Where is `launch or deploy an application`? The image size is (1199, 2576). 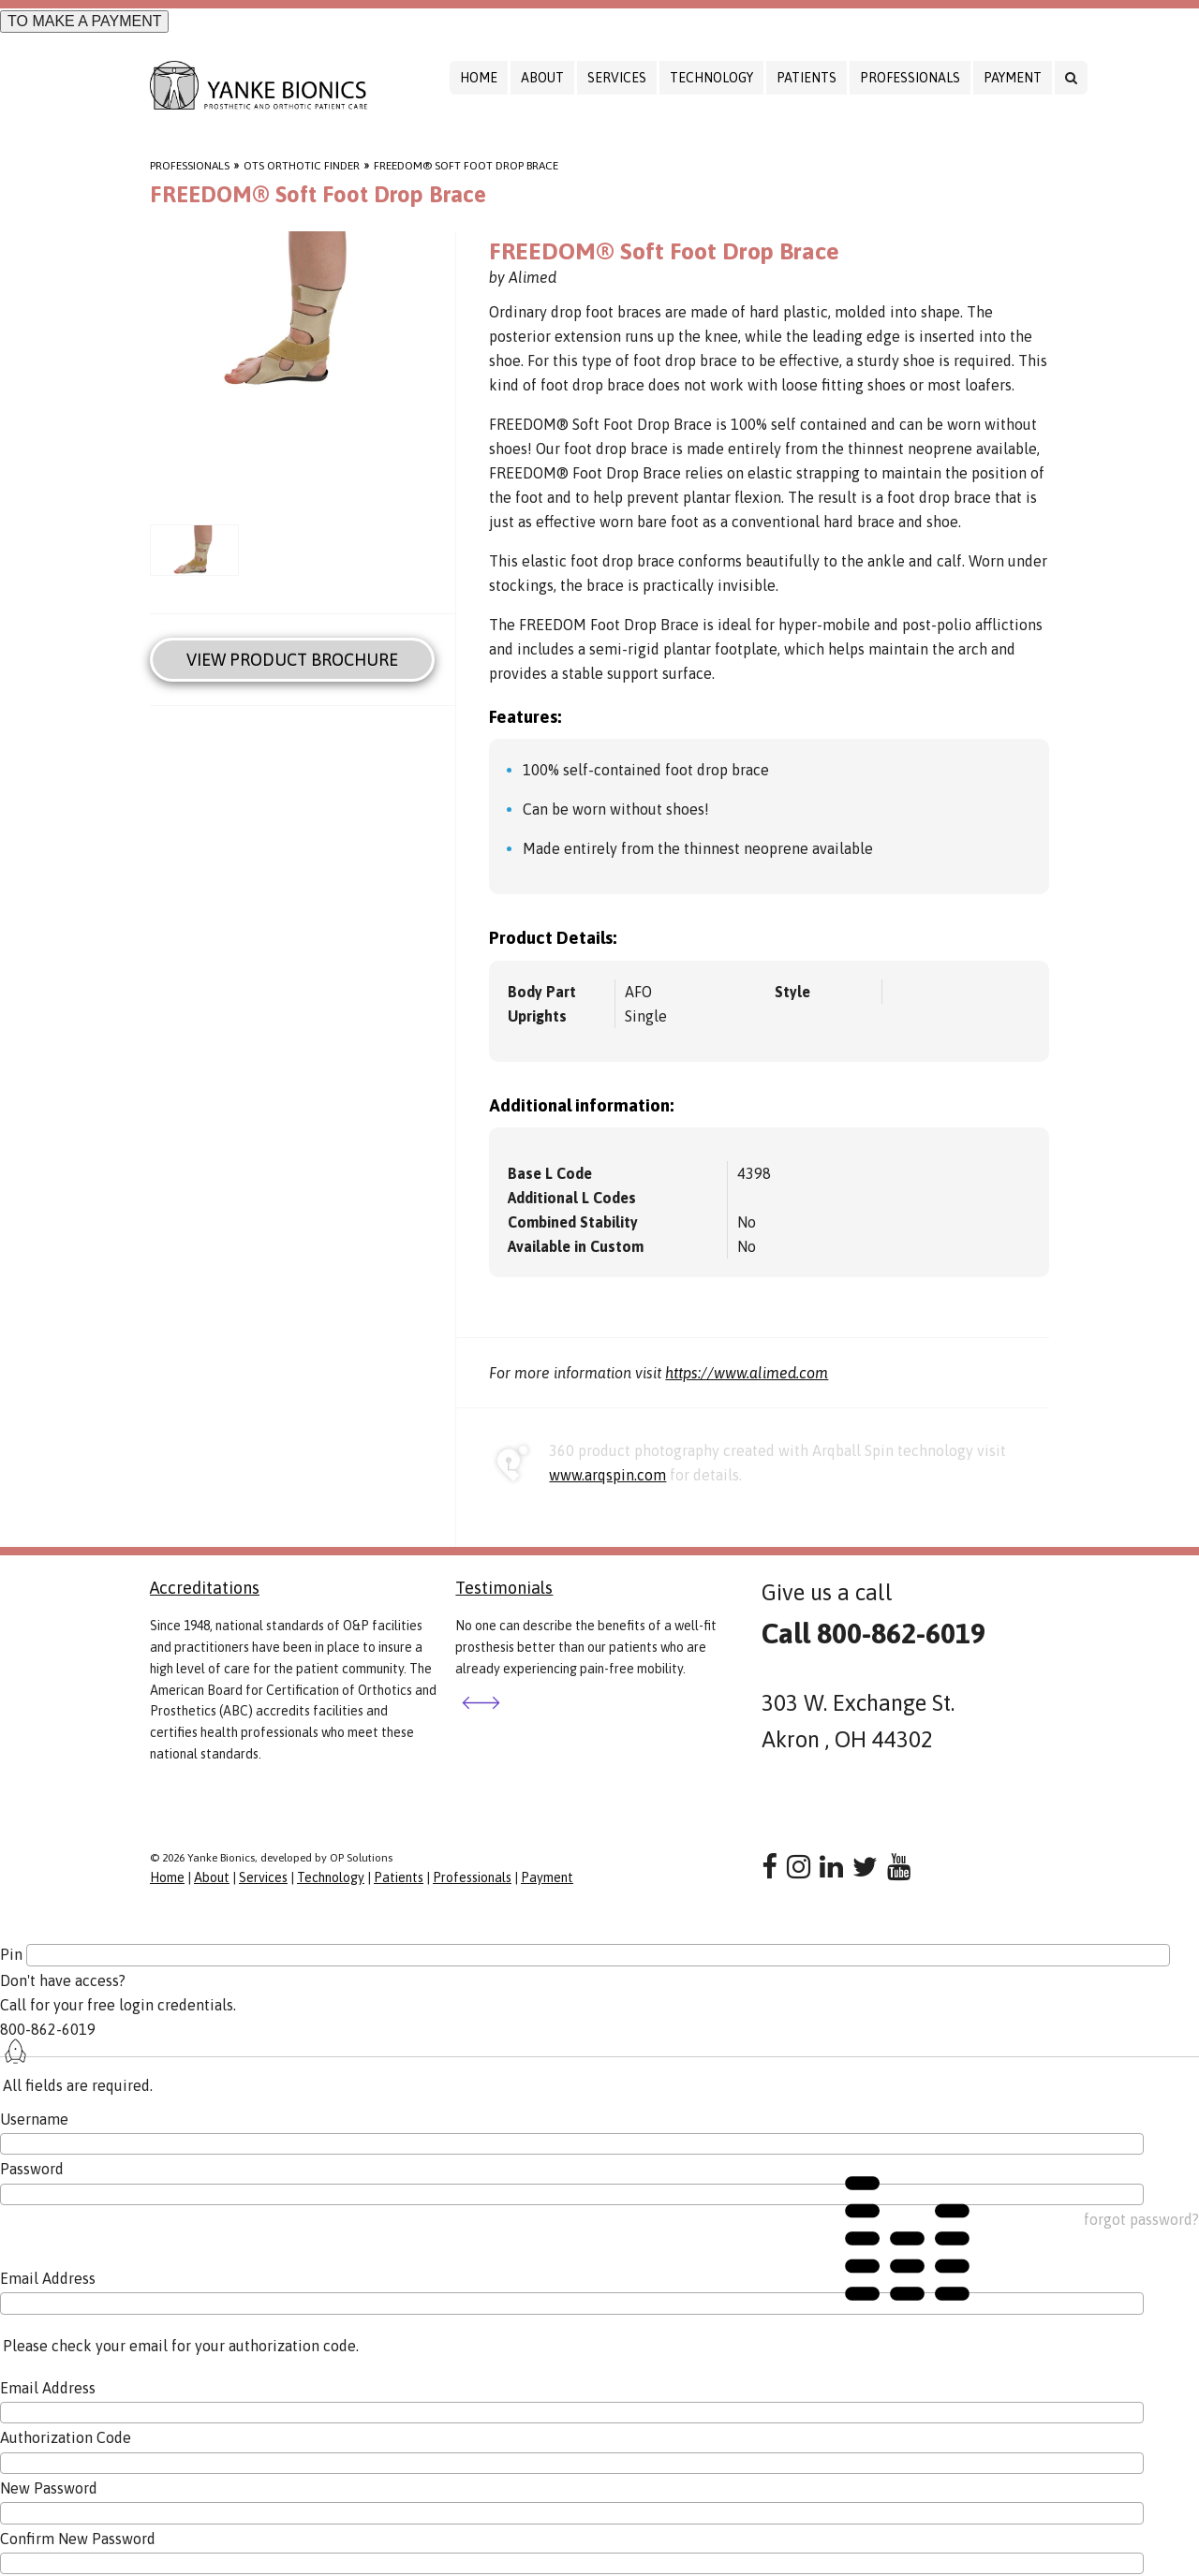 launch or deploy an application is located at coordinates (15, 2052).